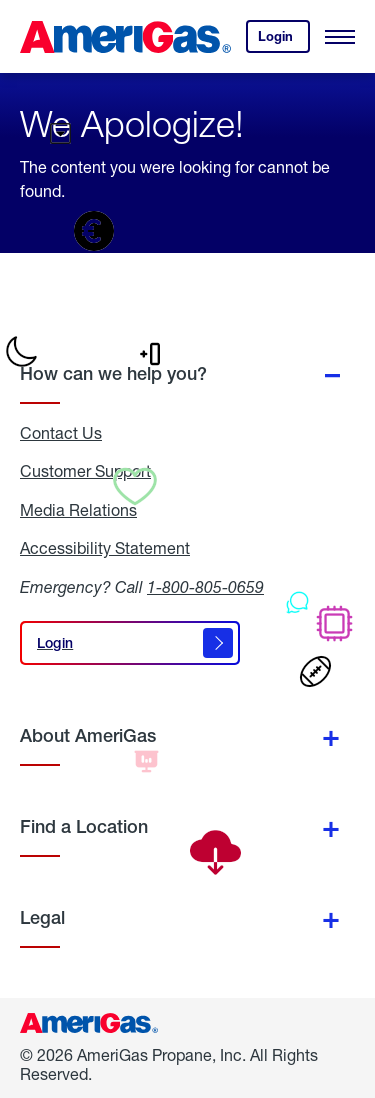  What do you see at coordinates (146, 761) in the screenshot?
I see `view presentation analytics` at bounding box center [146, 761].